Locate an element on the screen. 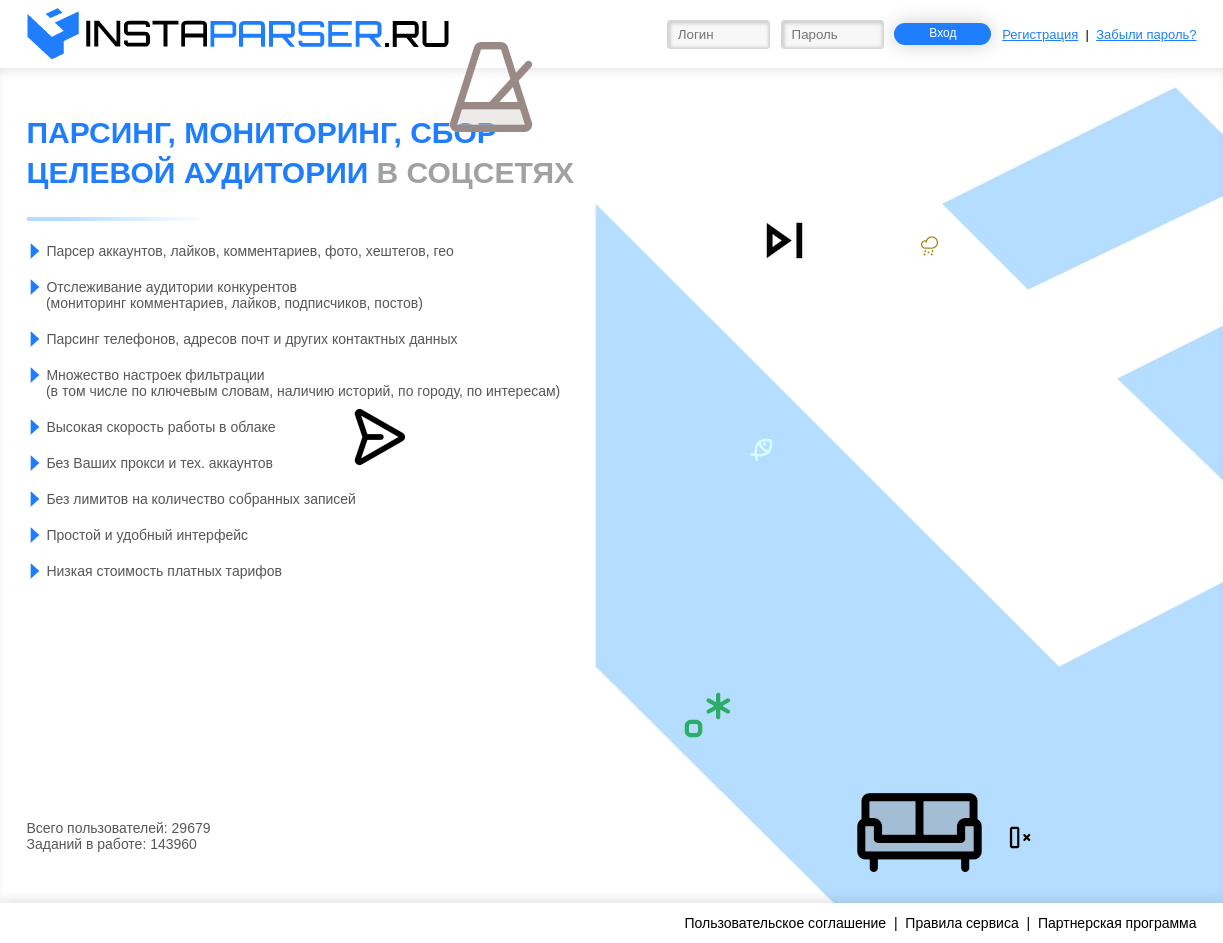 Image resolution: width=1223 pixels, height=943 pixels. send a message is located at coordinates (377, 437).